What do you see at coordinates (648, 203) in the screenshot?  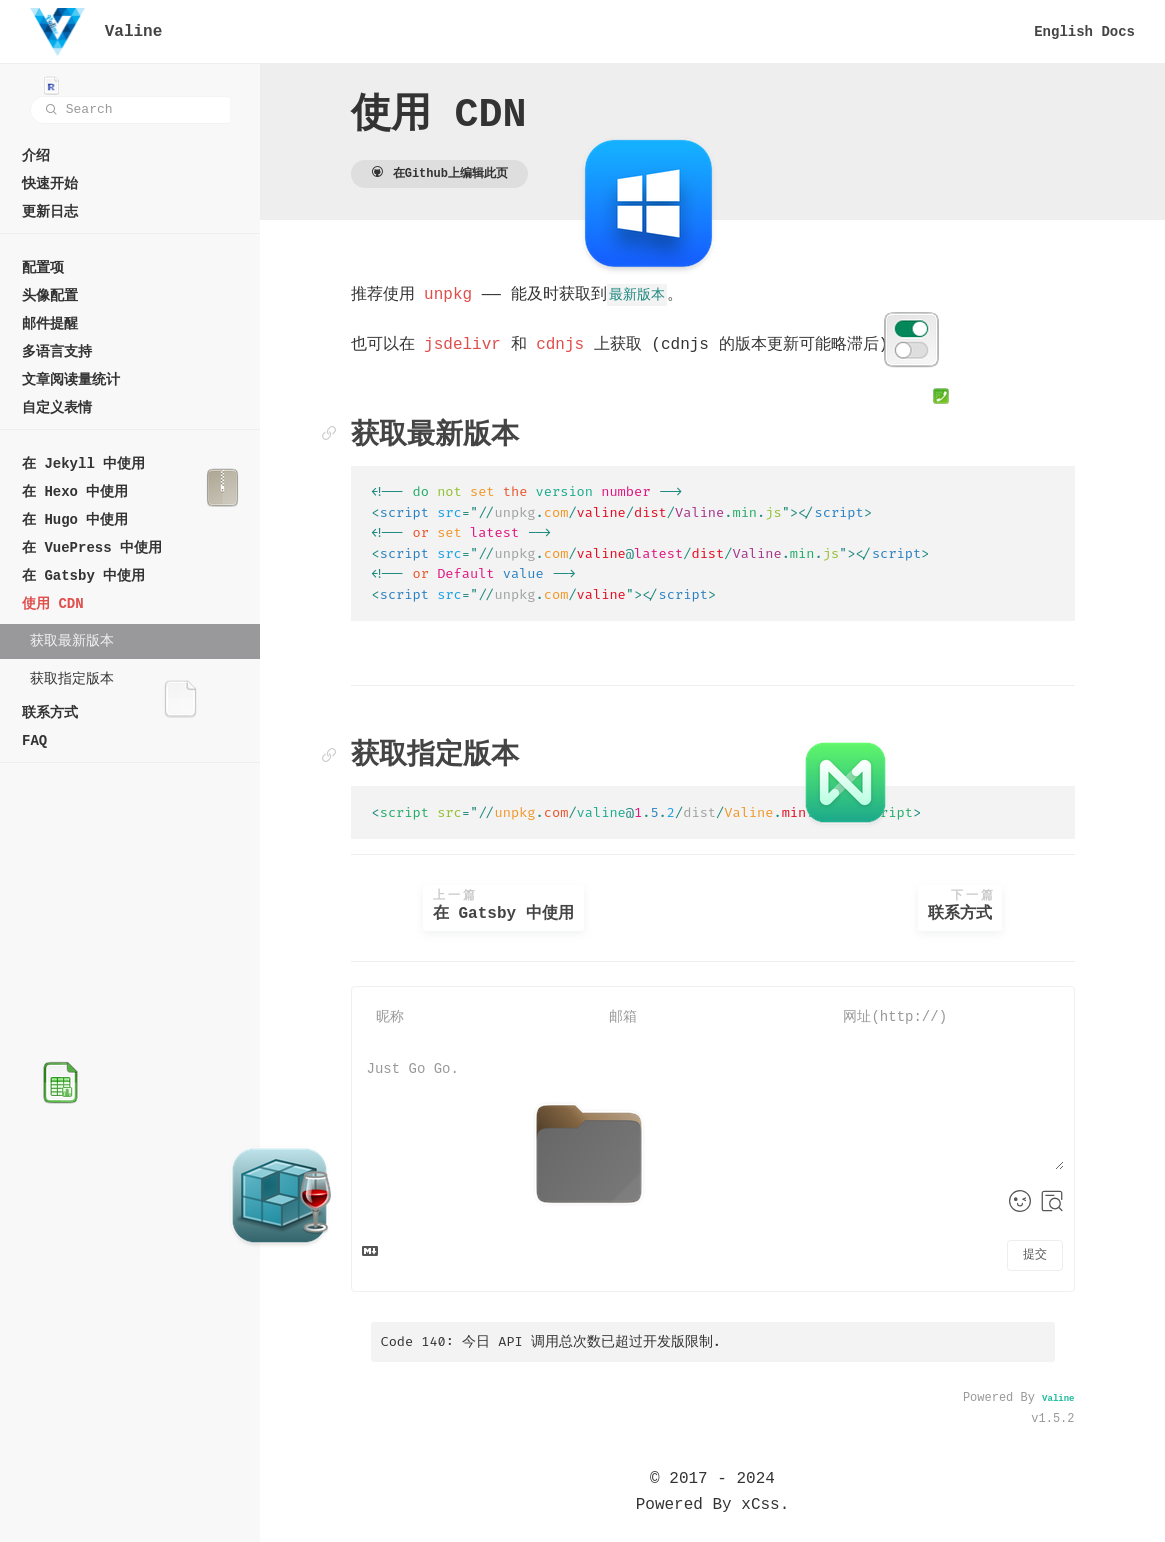 I see `launch wine windows compatibility layer` at bounding box center [648, 203].